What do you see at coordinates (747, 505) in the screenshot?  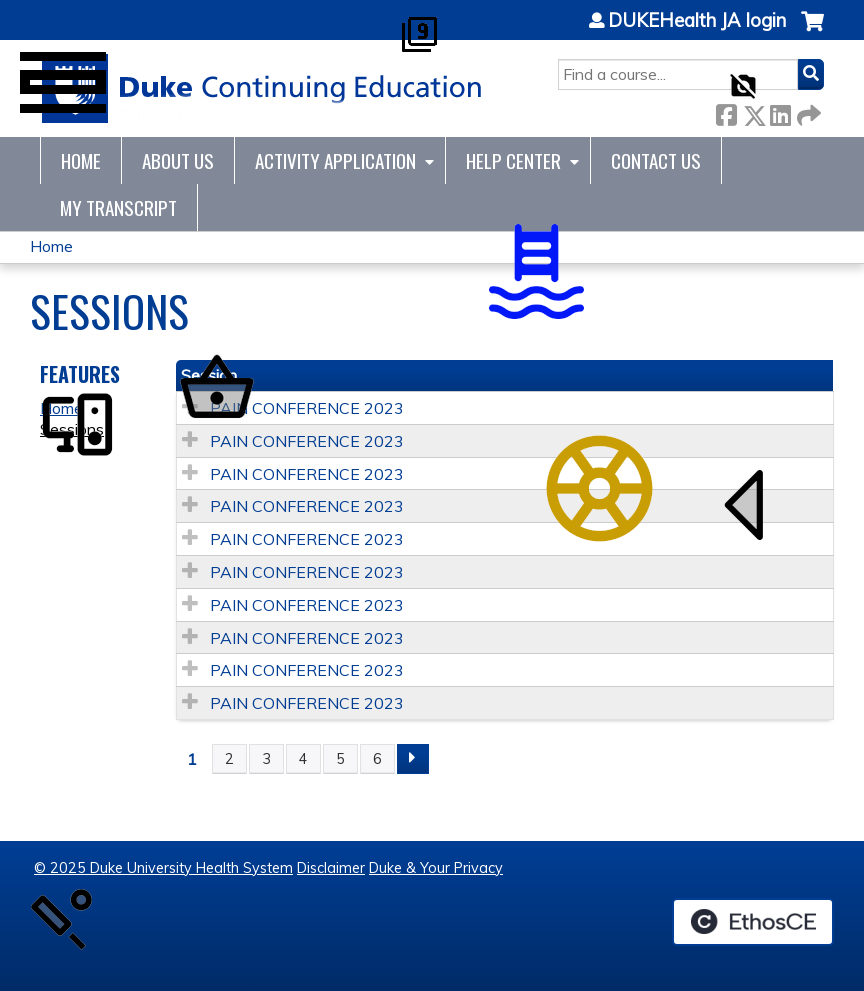 I see `go back to the previous screen` at bounding box center [747, 505].